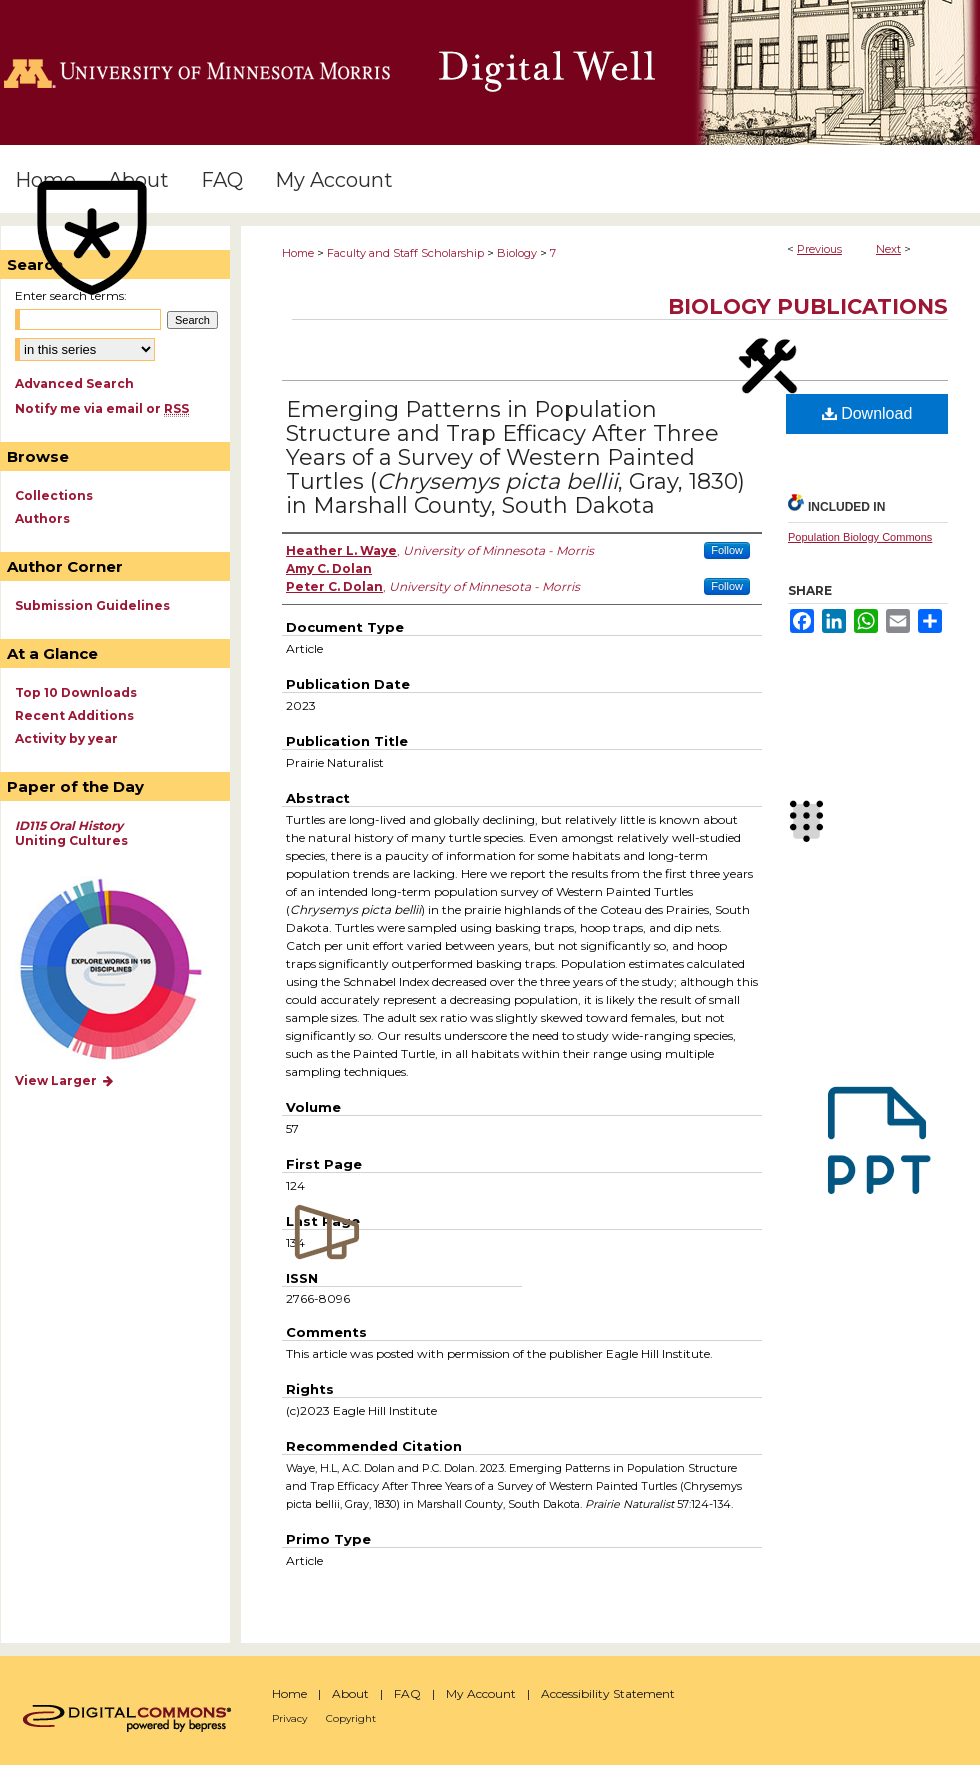 This screenshot has height=1765, width=980. Describe the element at coordinates (877, 1145) in the screenshot. I see `open a PowerPoint presentation file` at that location.